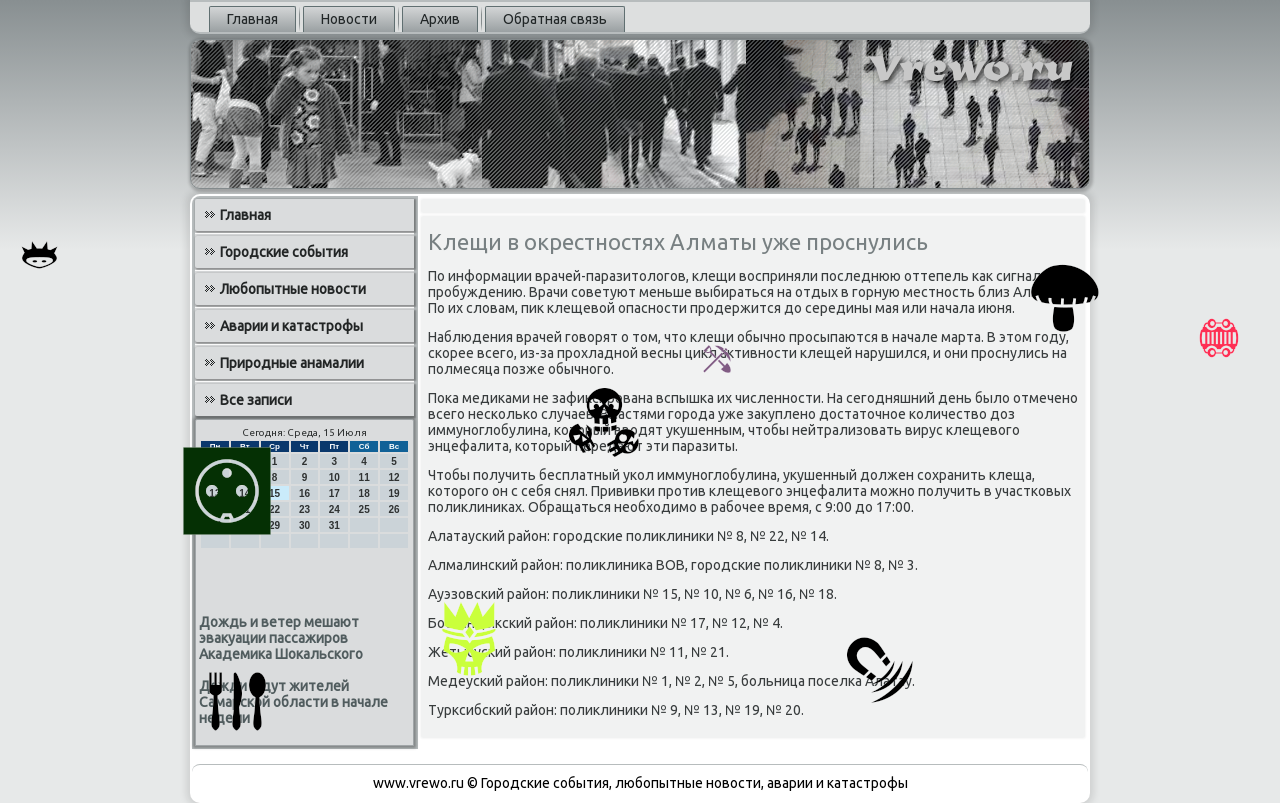 The height and width of the screenshot is (803, 1280). Describe the element at coordinates (469, 639) in the screenshot. I see `indicates a boss enemy or final challenge` at that location.